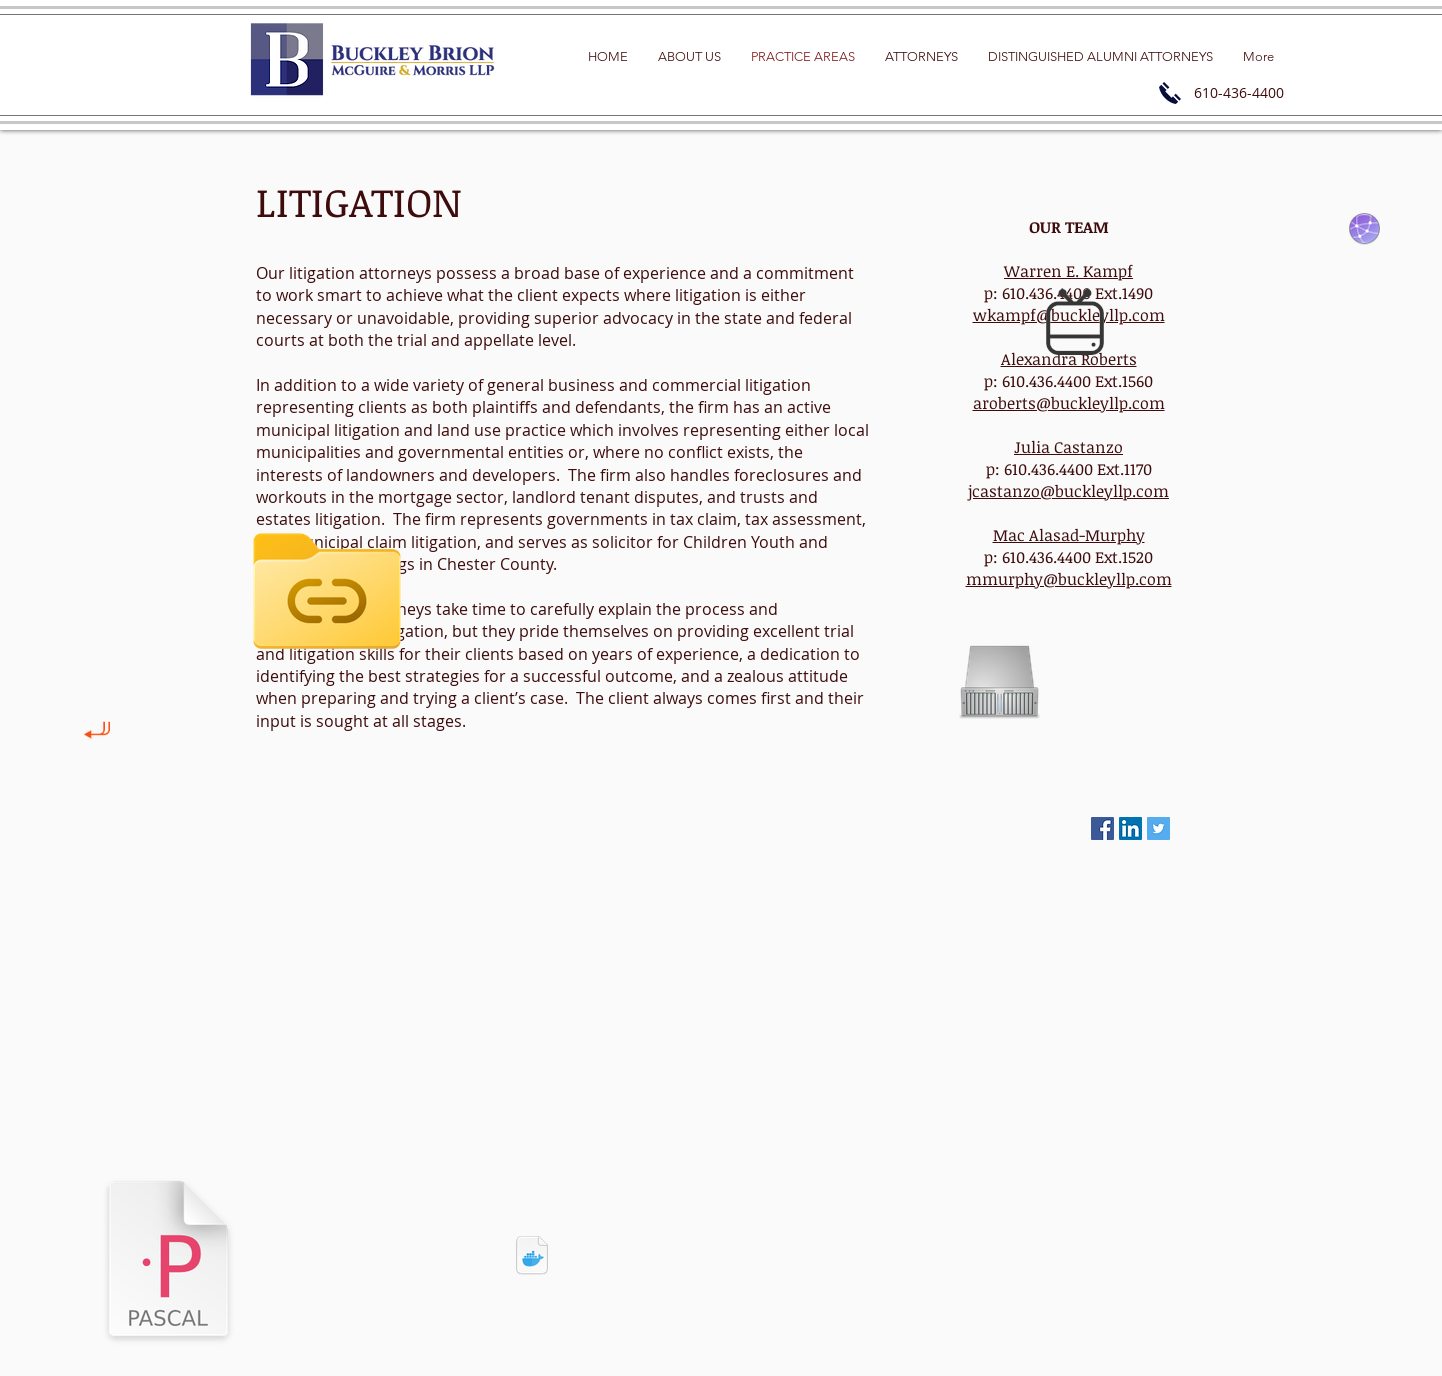 The height and width of the screenshot is (1376, 1442). Describe the element at coordinates (96, 728) in the screenshot. I see `reply to all recipients of an email` at that location.